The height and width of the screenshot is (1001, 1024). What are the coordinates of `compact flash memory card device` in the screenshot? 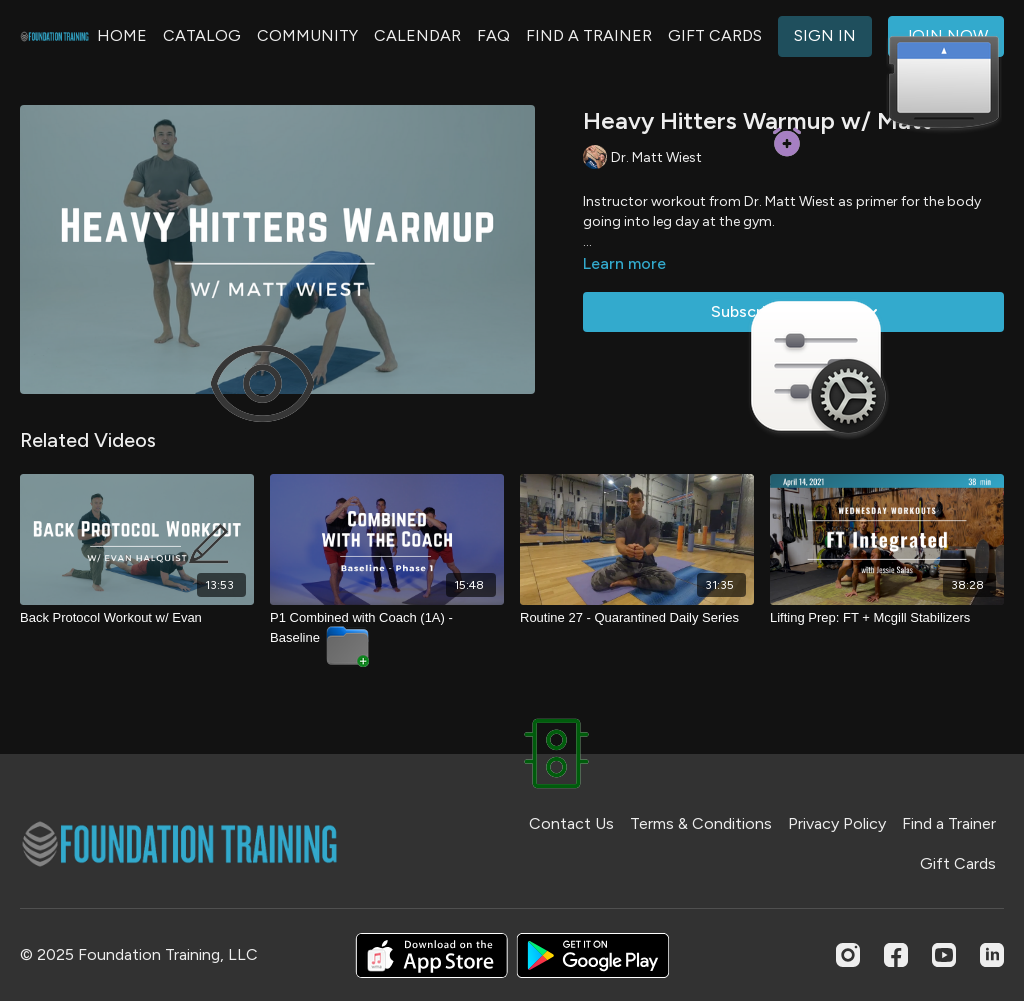 It's located at (944, 83).